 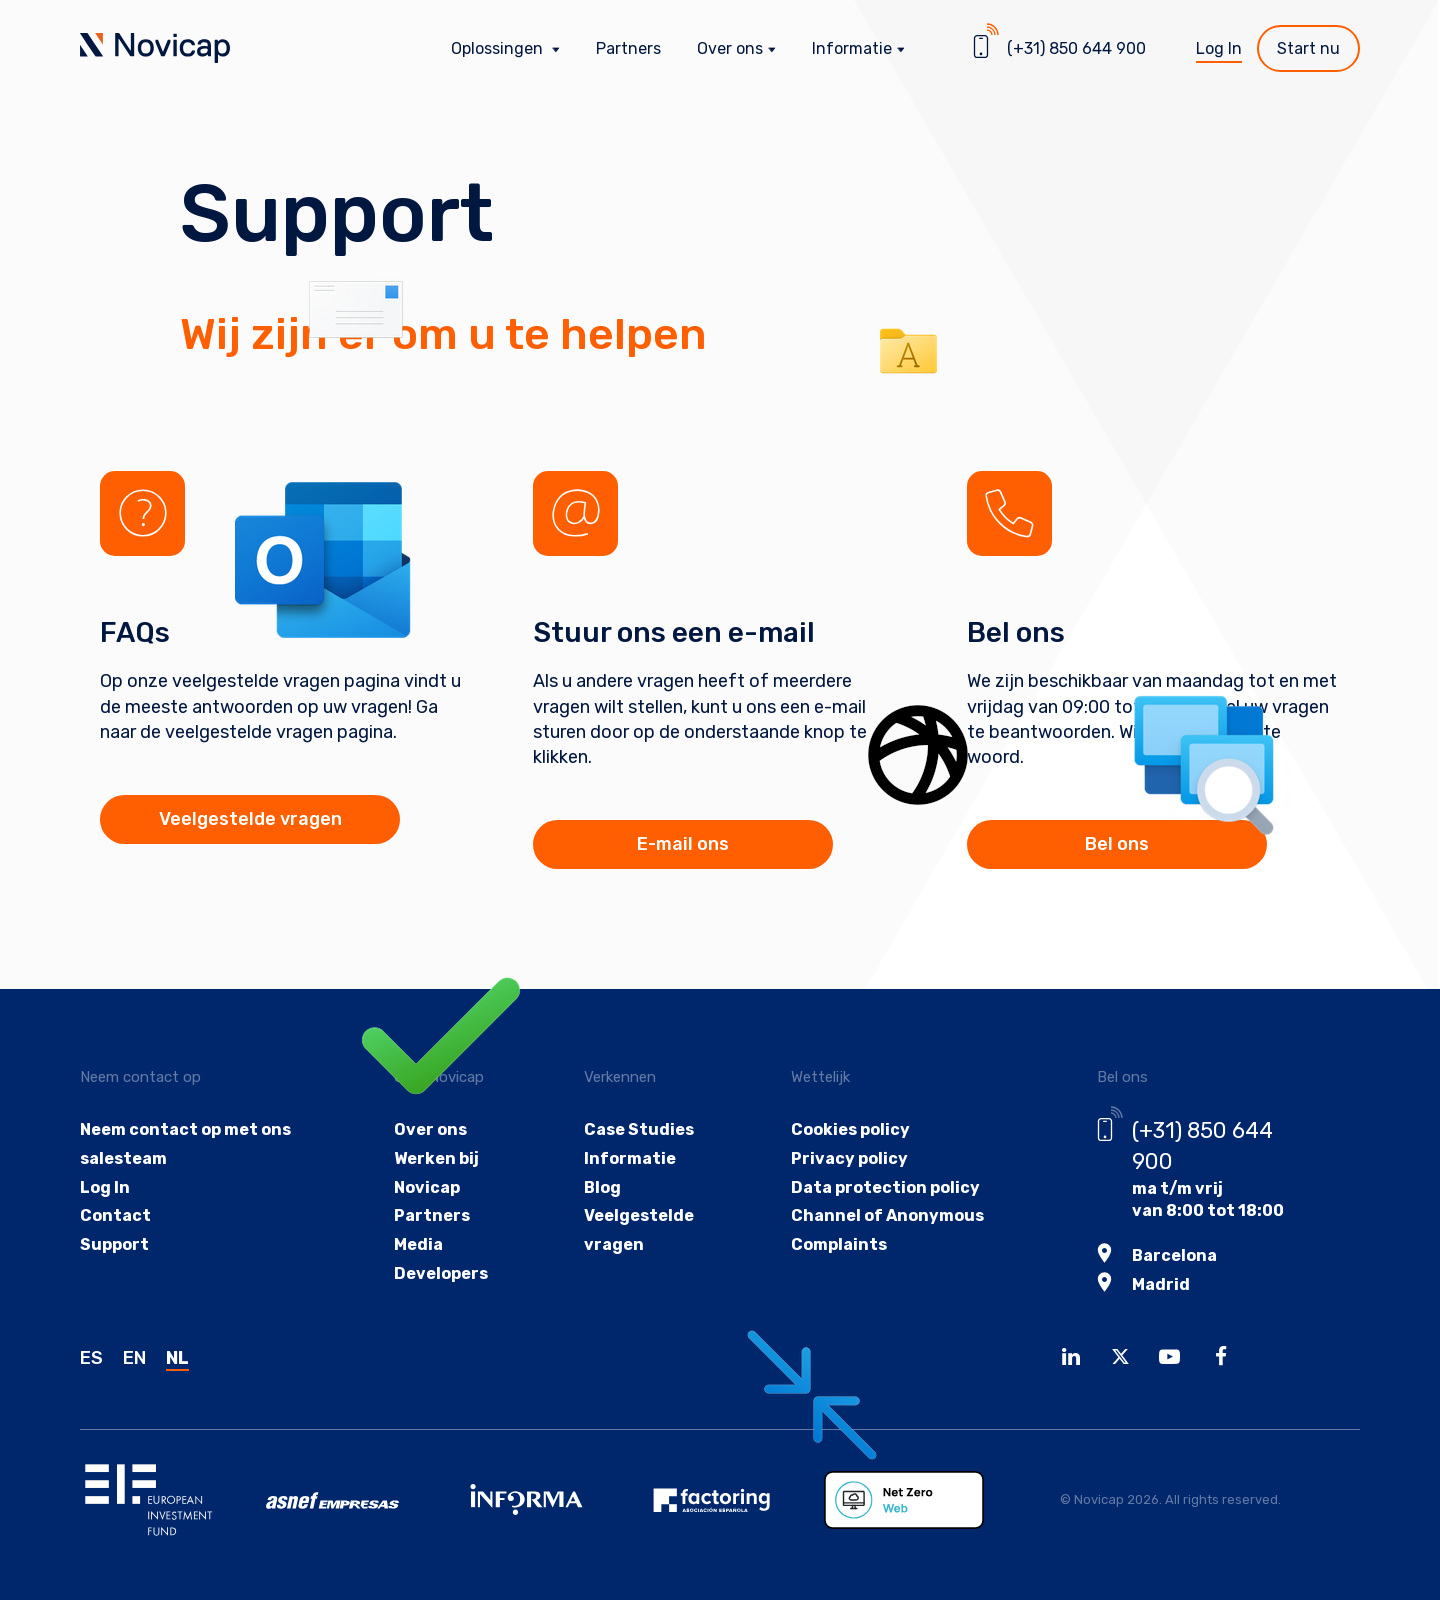 I want to click on access games or entertainment section, so click(x=918, y=755).